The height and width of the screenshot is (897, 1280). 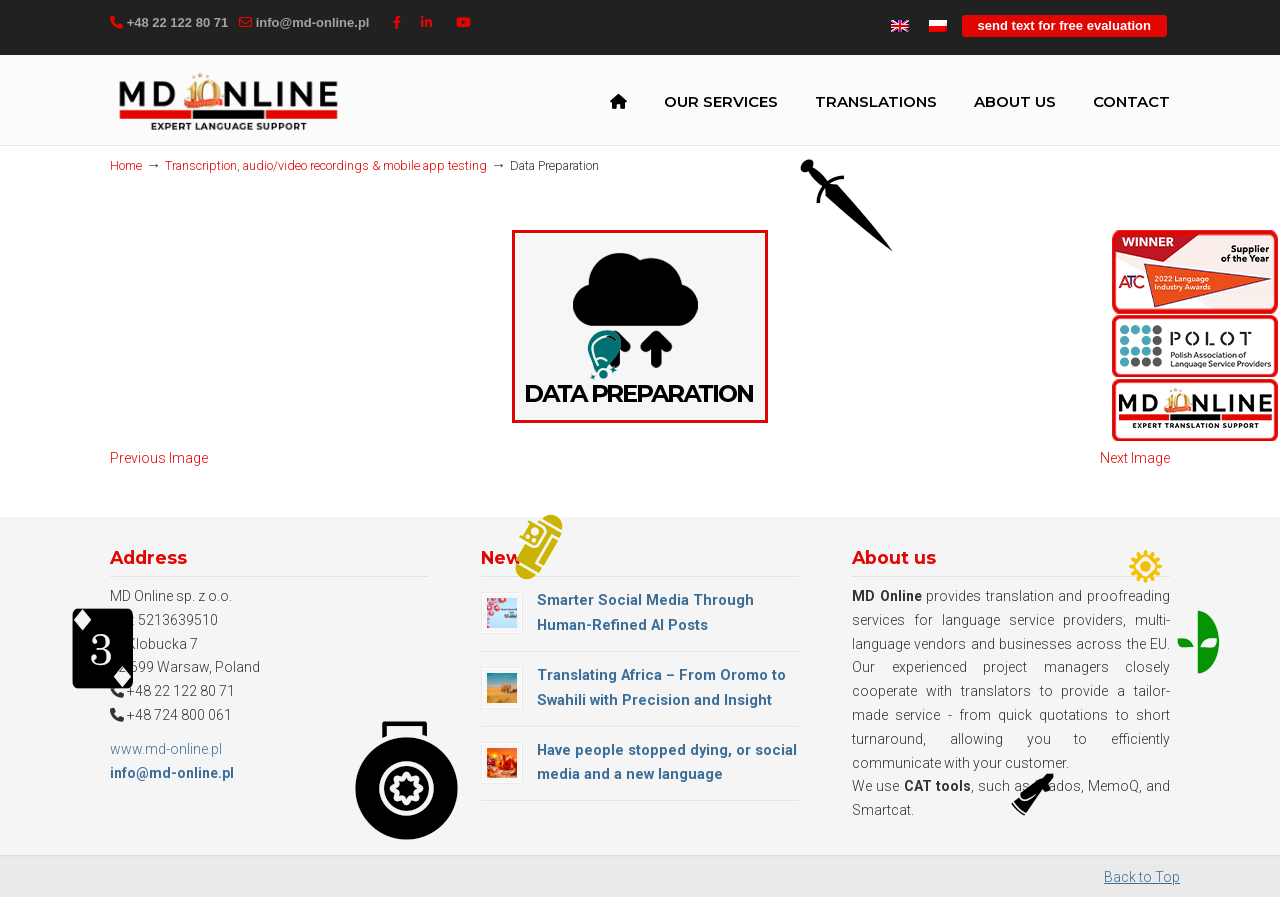 I want to click on access fuel or resource storage, so click(x=540, y=547).